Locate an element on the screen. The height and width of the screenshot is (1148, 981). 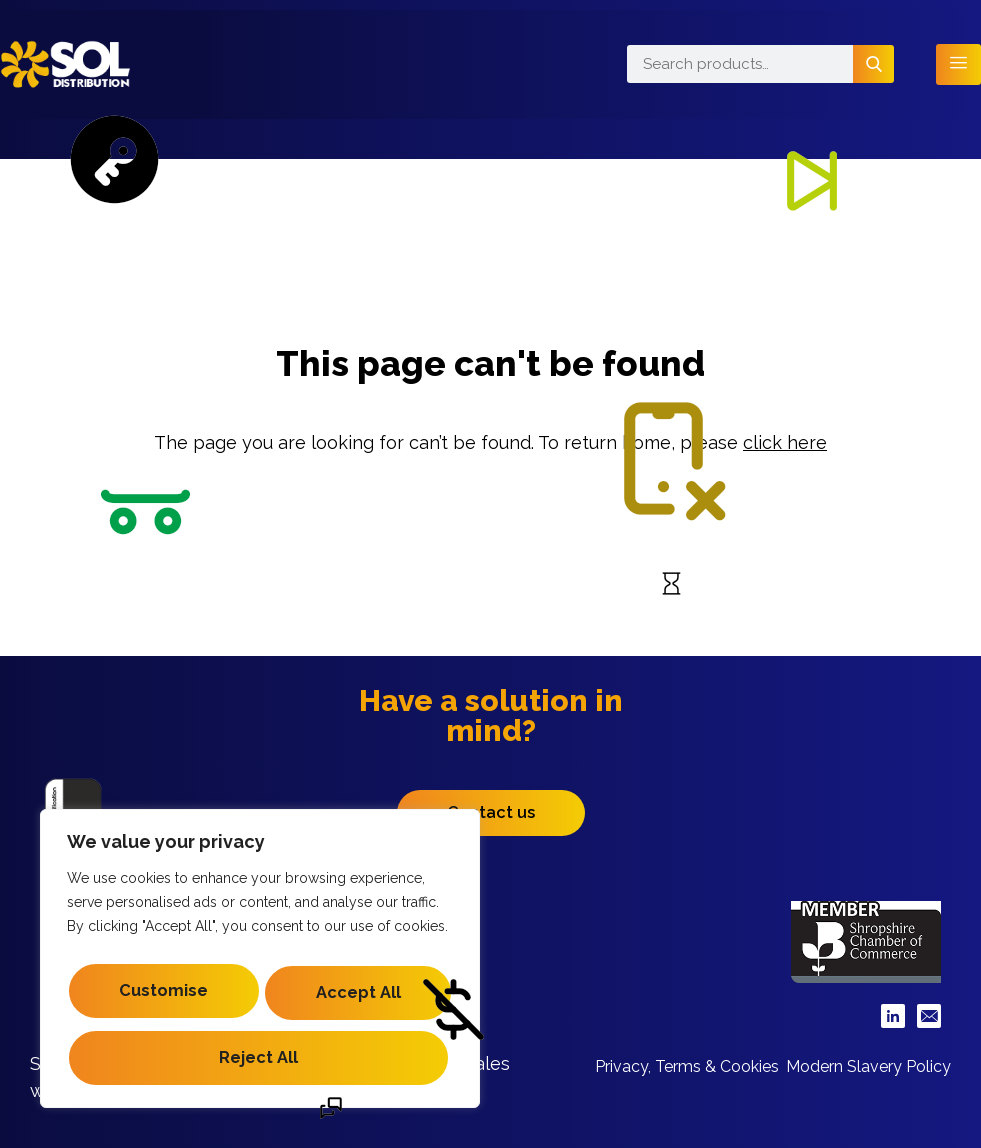
access security or authentication settings is located at coordinates (114, 159).